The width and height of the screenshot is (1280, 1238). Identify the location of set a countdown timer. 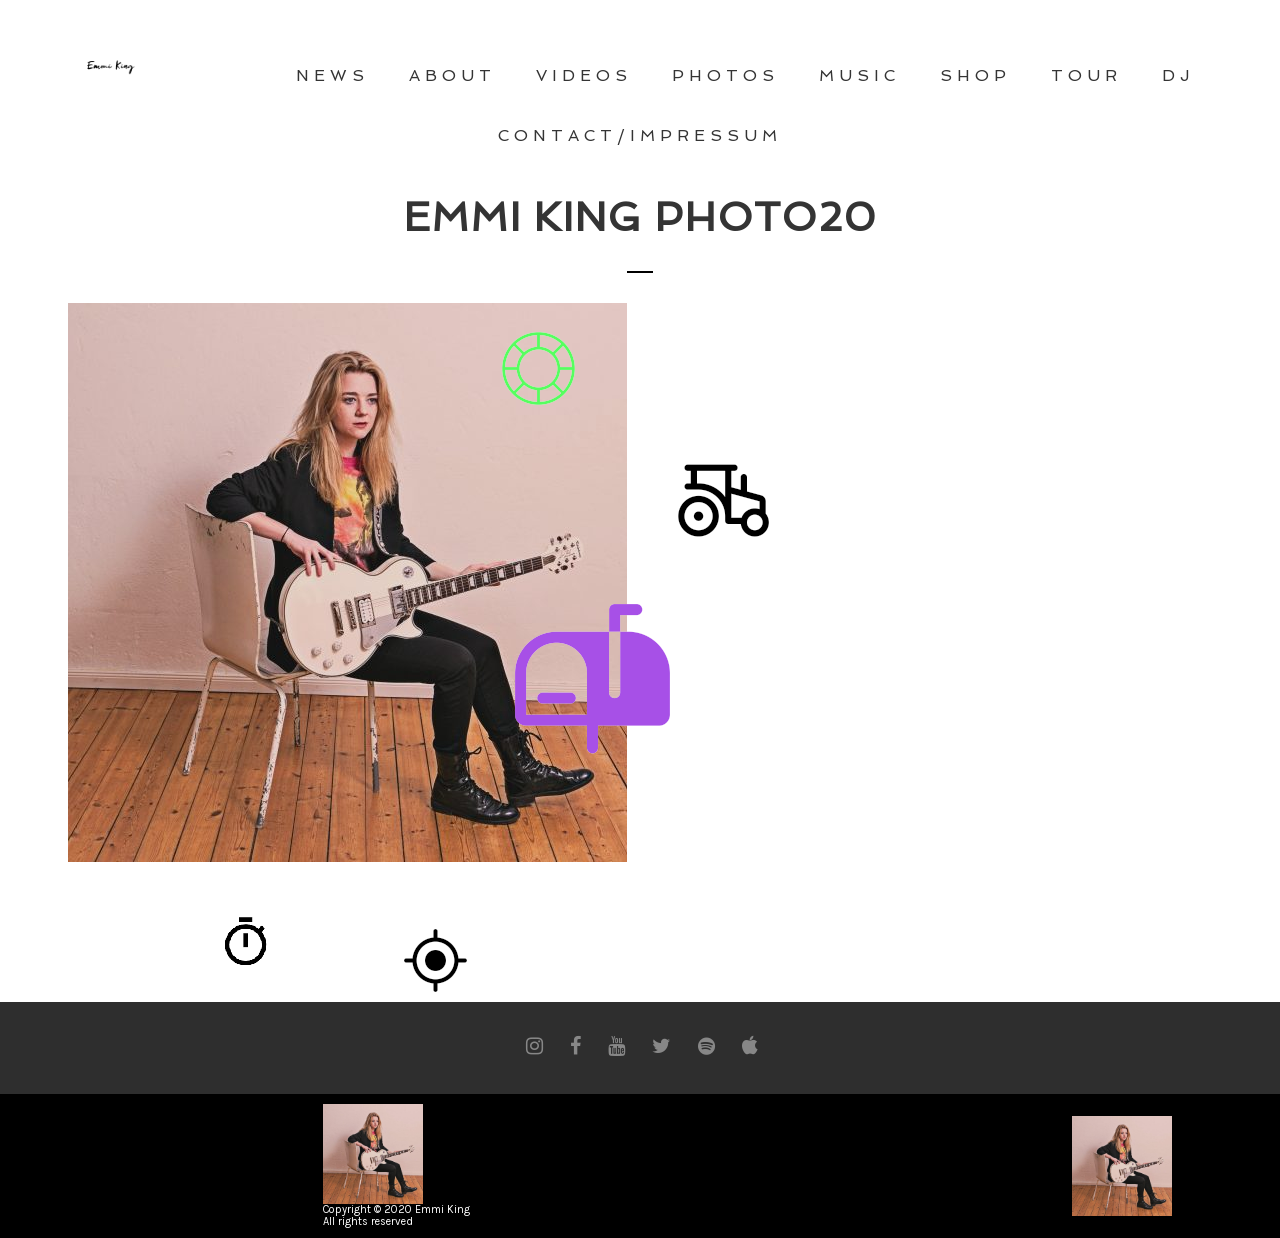
(245, 942).